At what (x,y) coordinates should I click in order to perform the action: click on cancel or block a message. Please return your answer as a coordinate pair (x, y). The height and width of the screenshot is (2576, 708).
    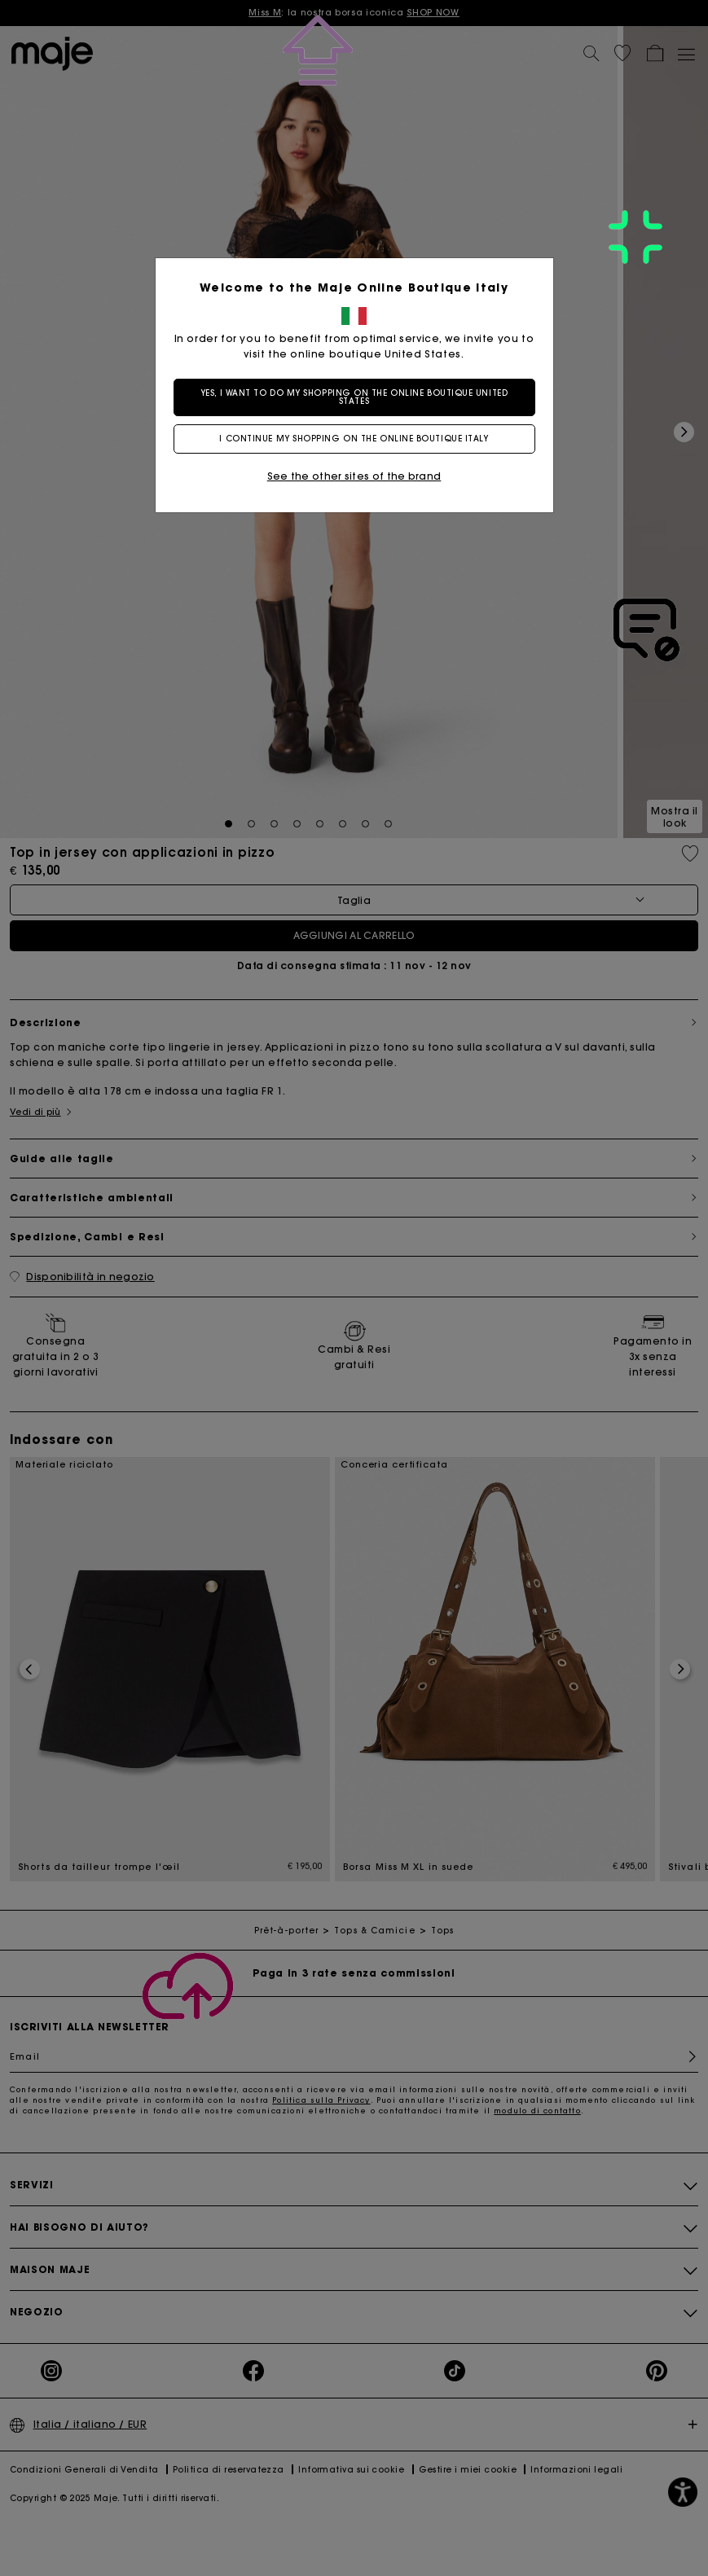
    Looking at the image, I should click on (644, 626).